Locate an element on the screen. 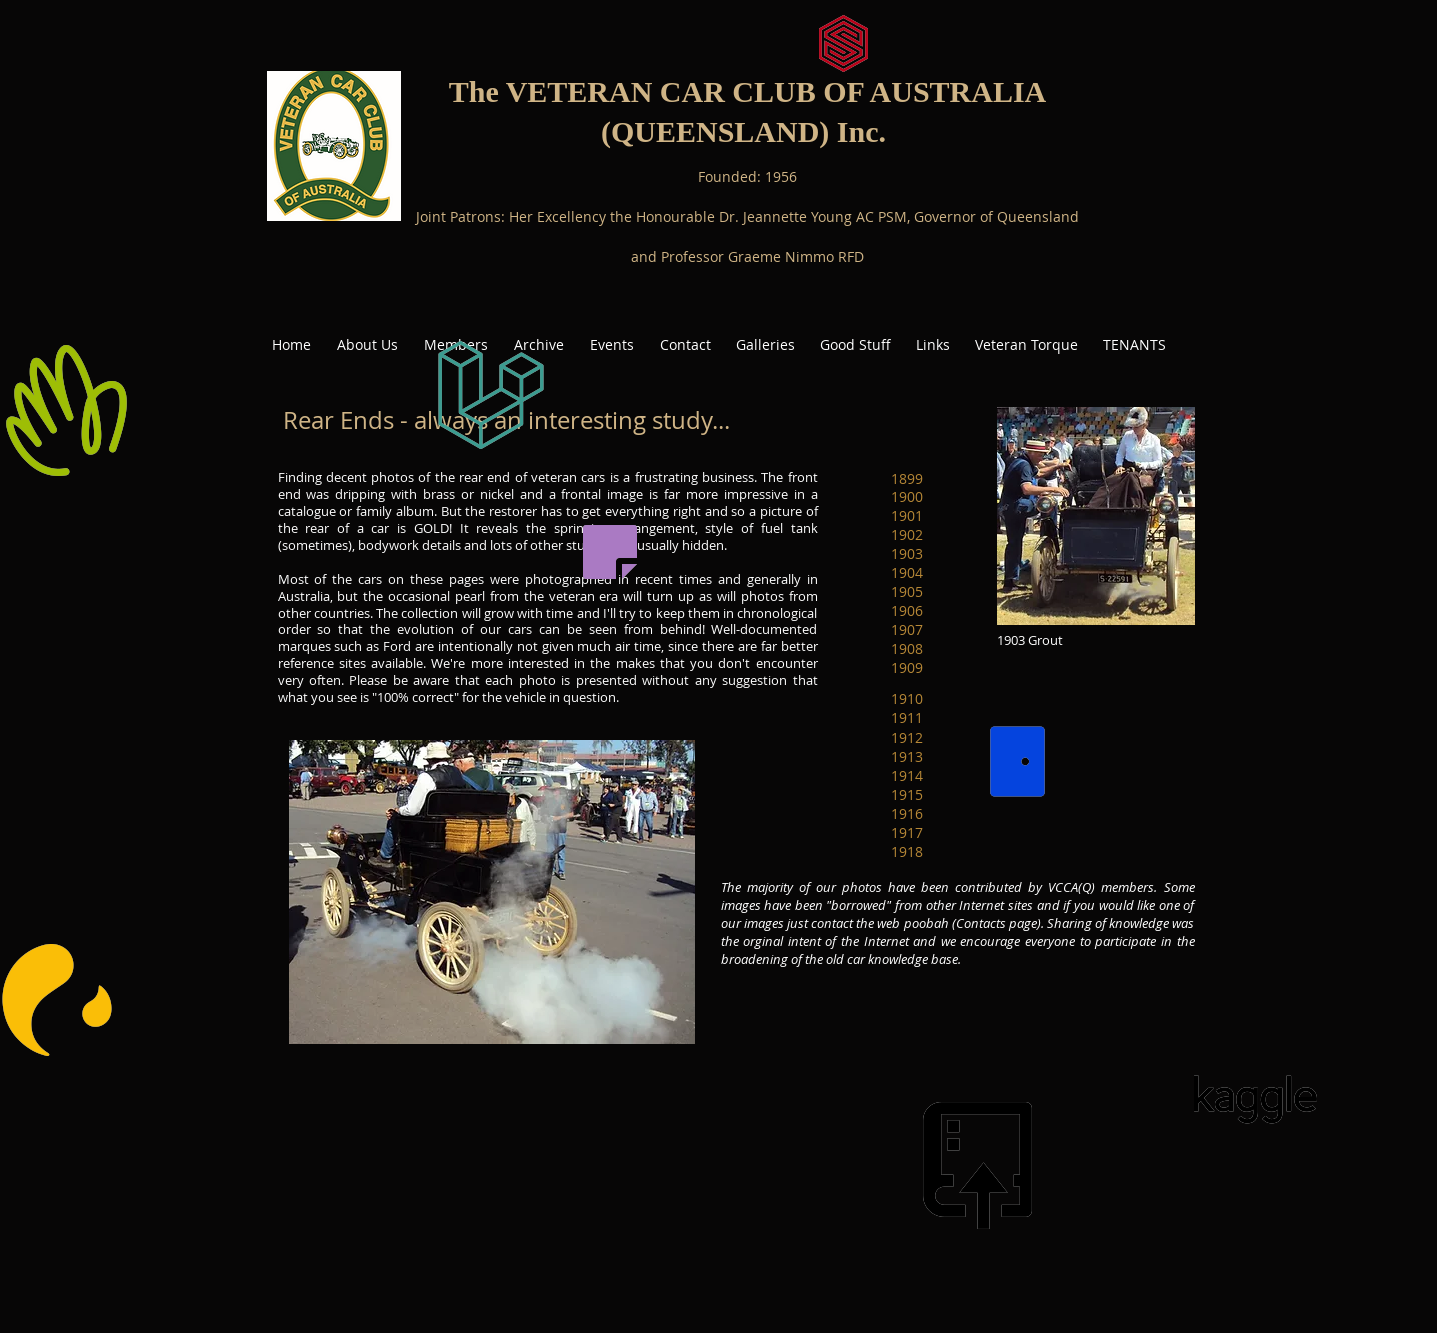  view commit history for a repository is located at coordinates (977, 1162).